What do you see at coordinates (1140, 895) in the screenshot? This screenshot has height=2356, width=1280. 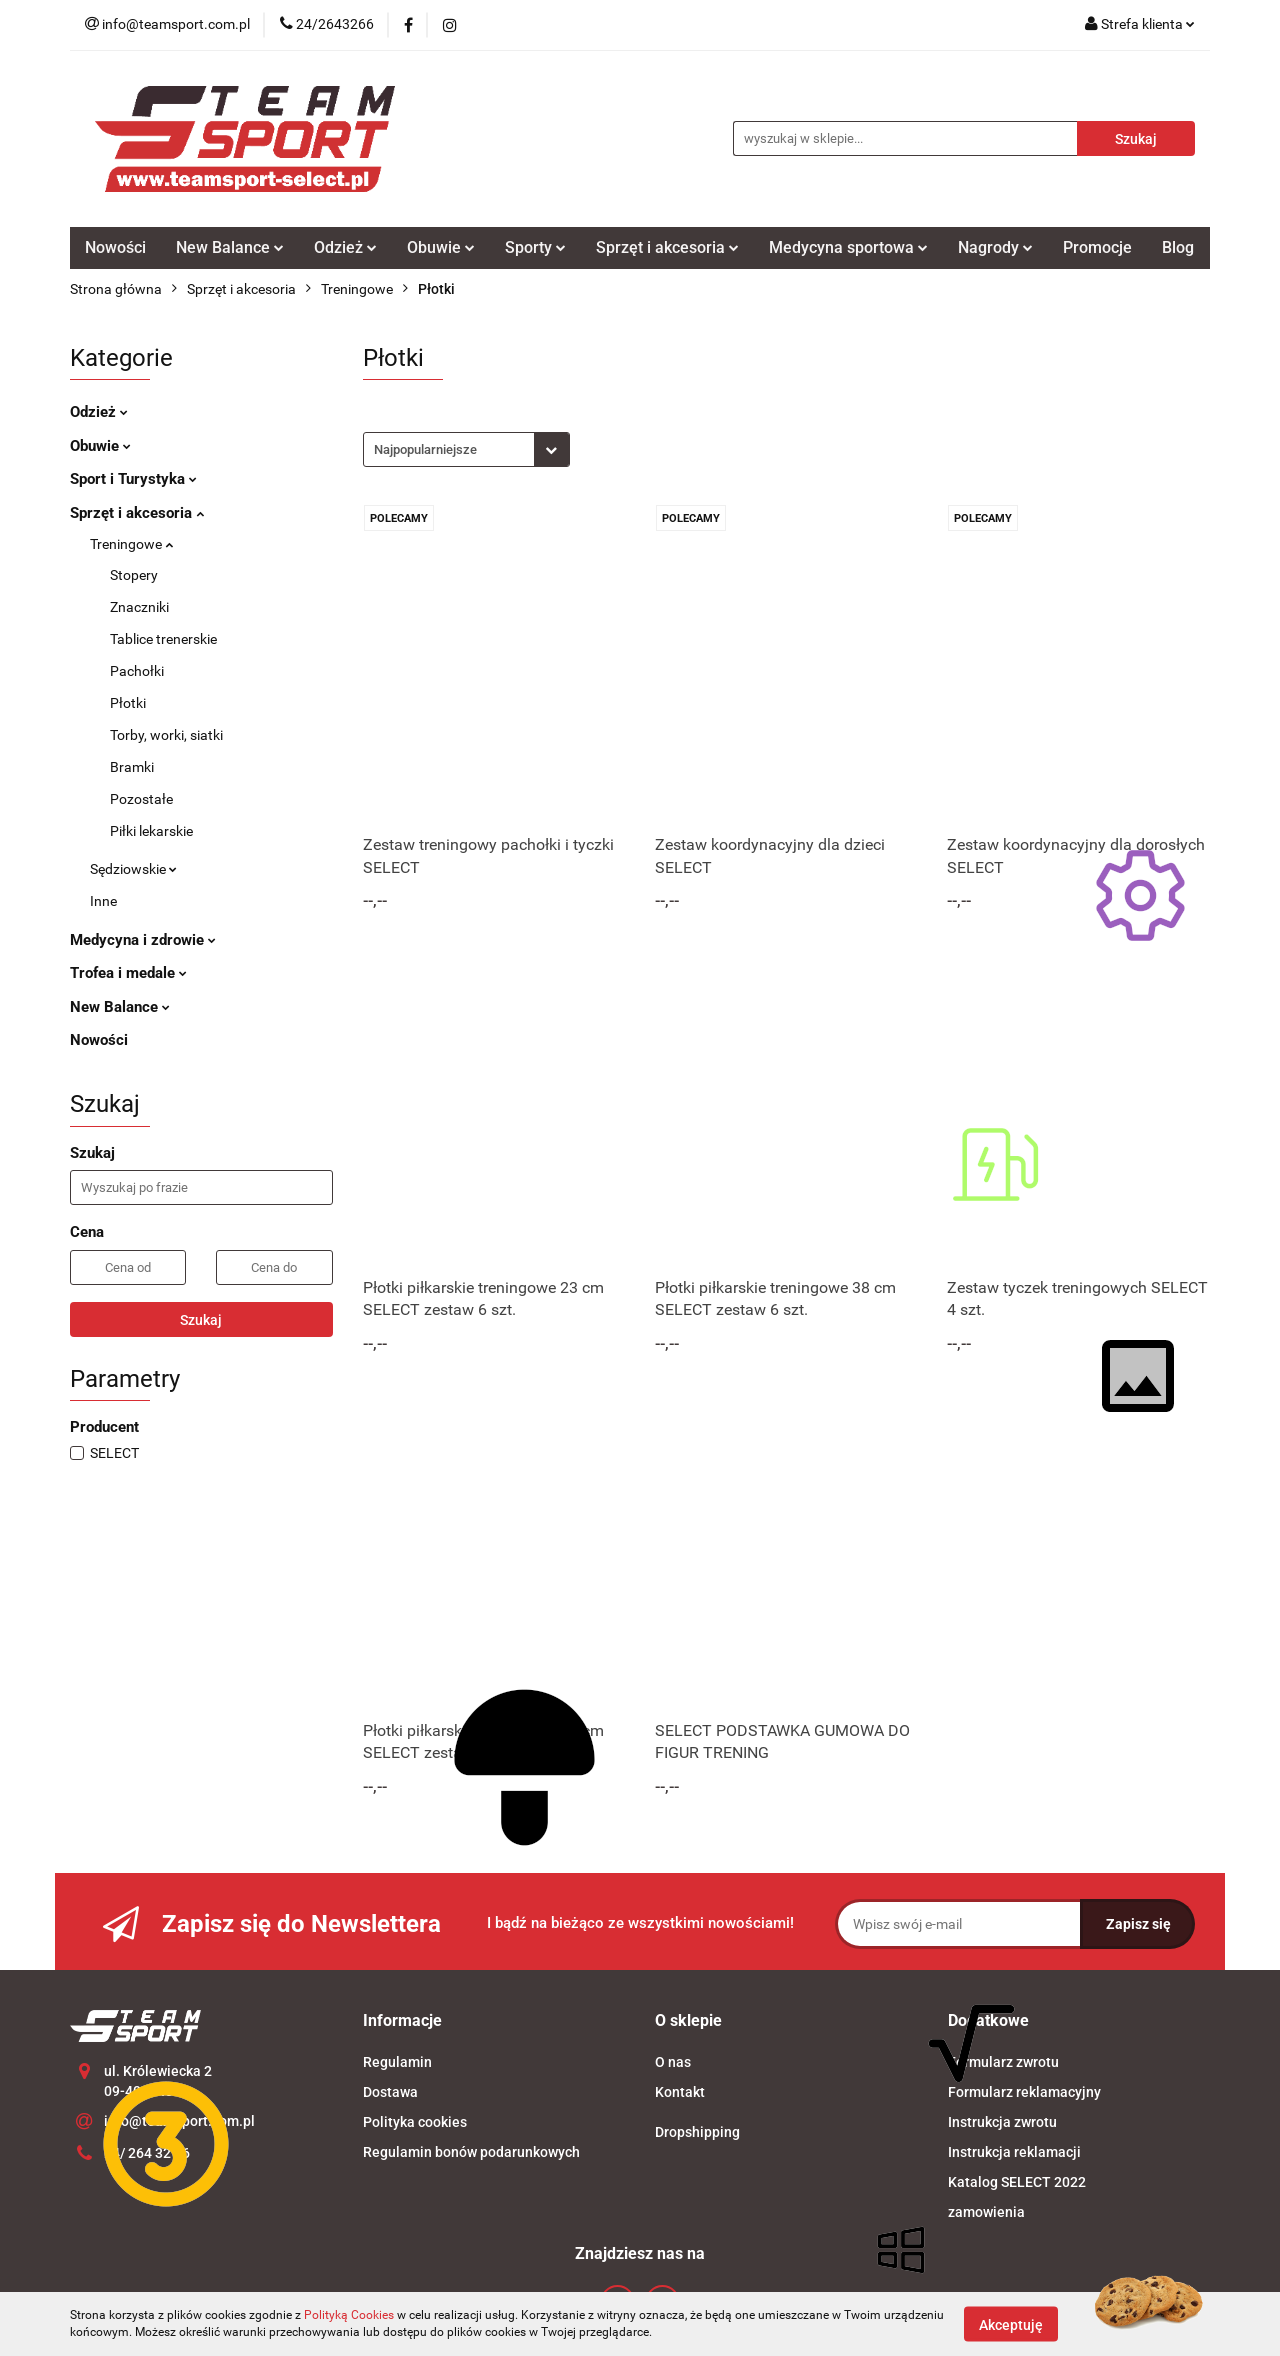 I see `access app settings` at bounding box center [1140, 895].